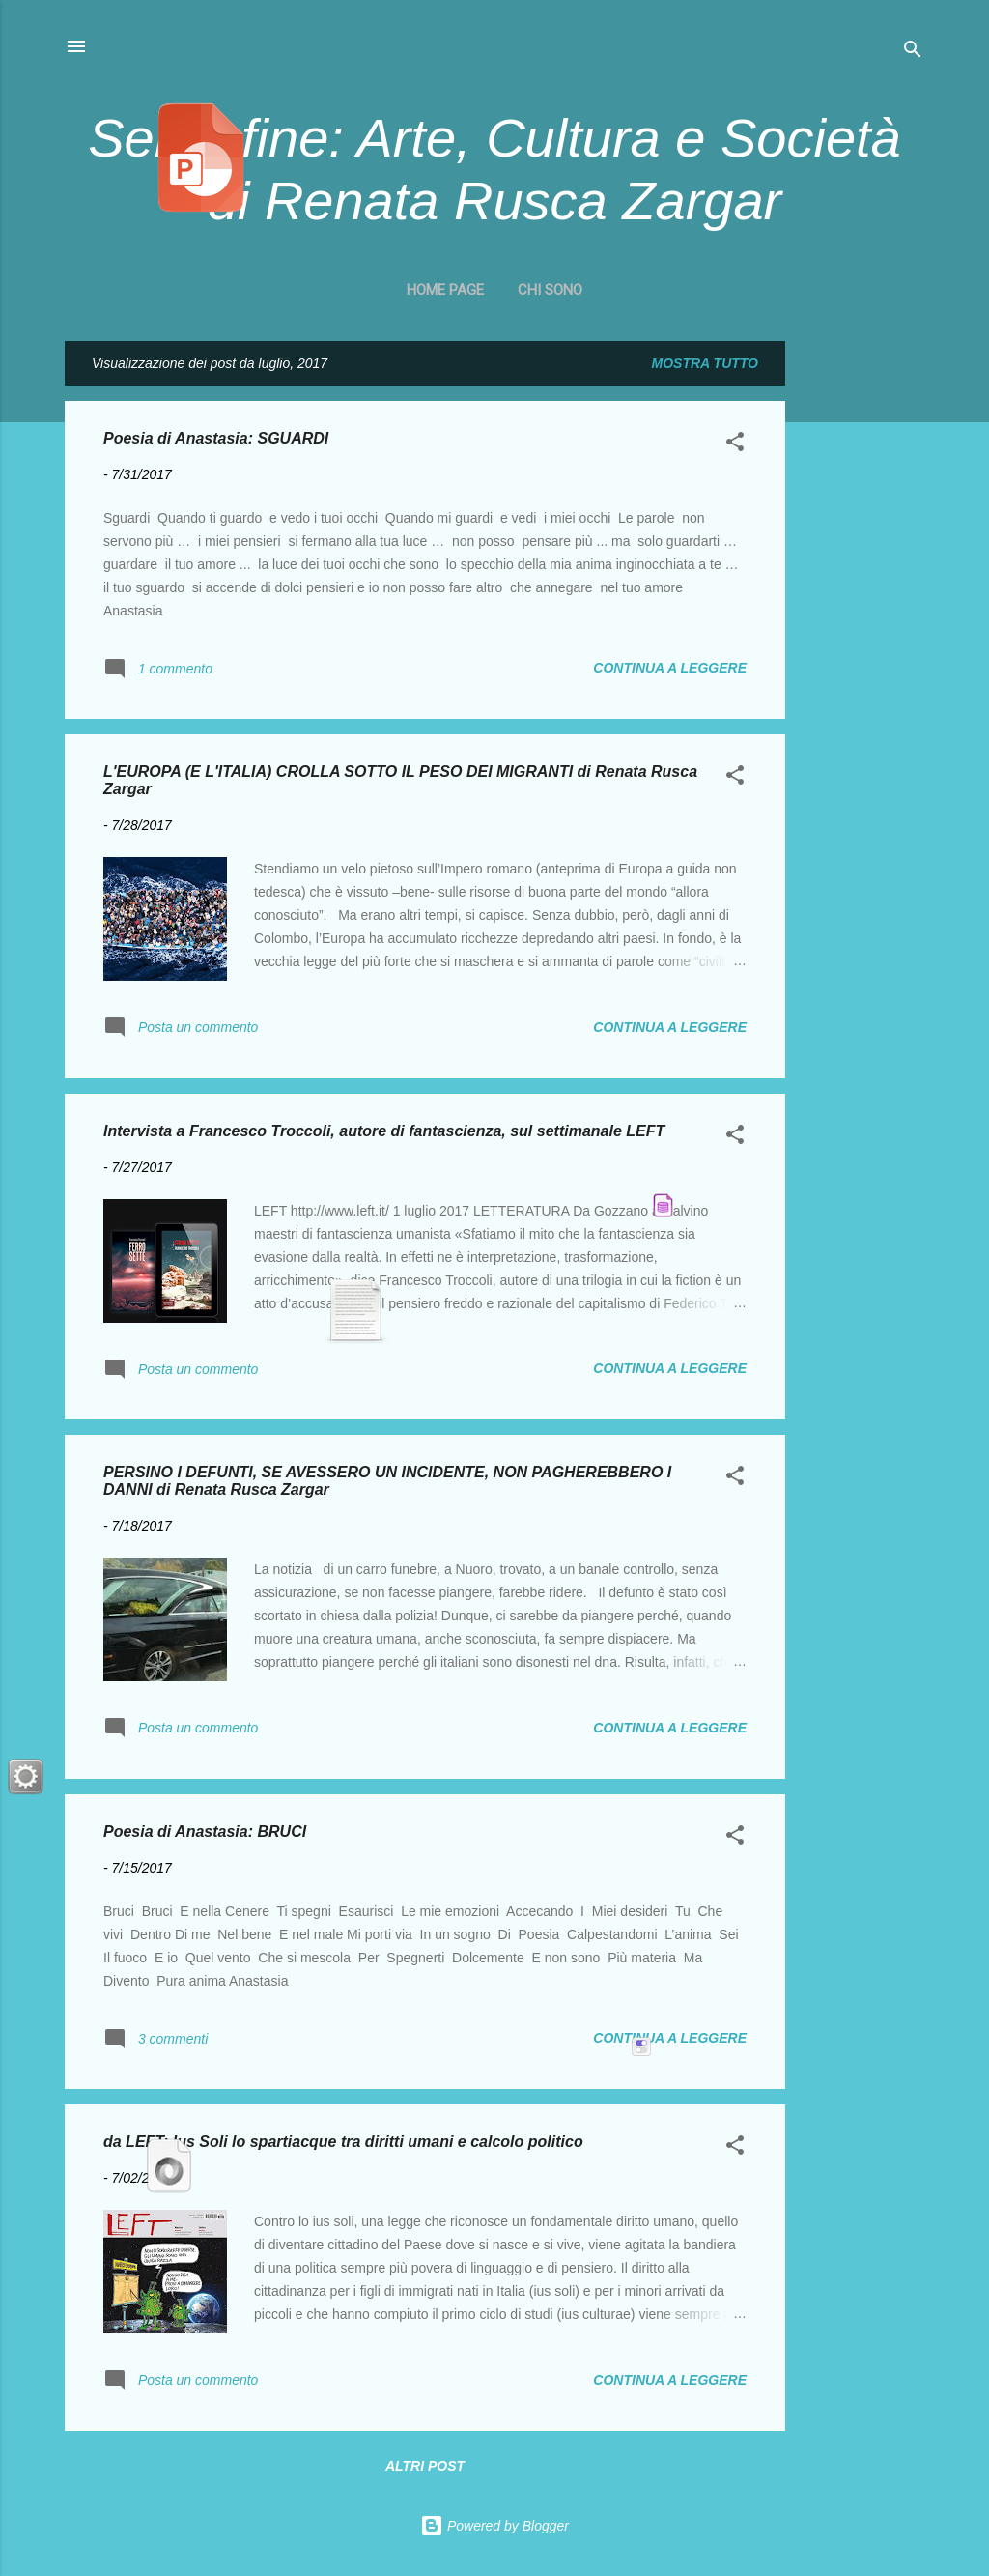  What do you see at coordinates (641, 2046) in the screenshot?
I see `open unity tweak tool settings` at bounding box center [641, 2046].